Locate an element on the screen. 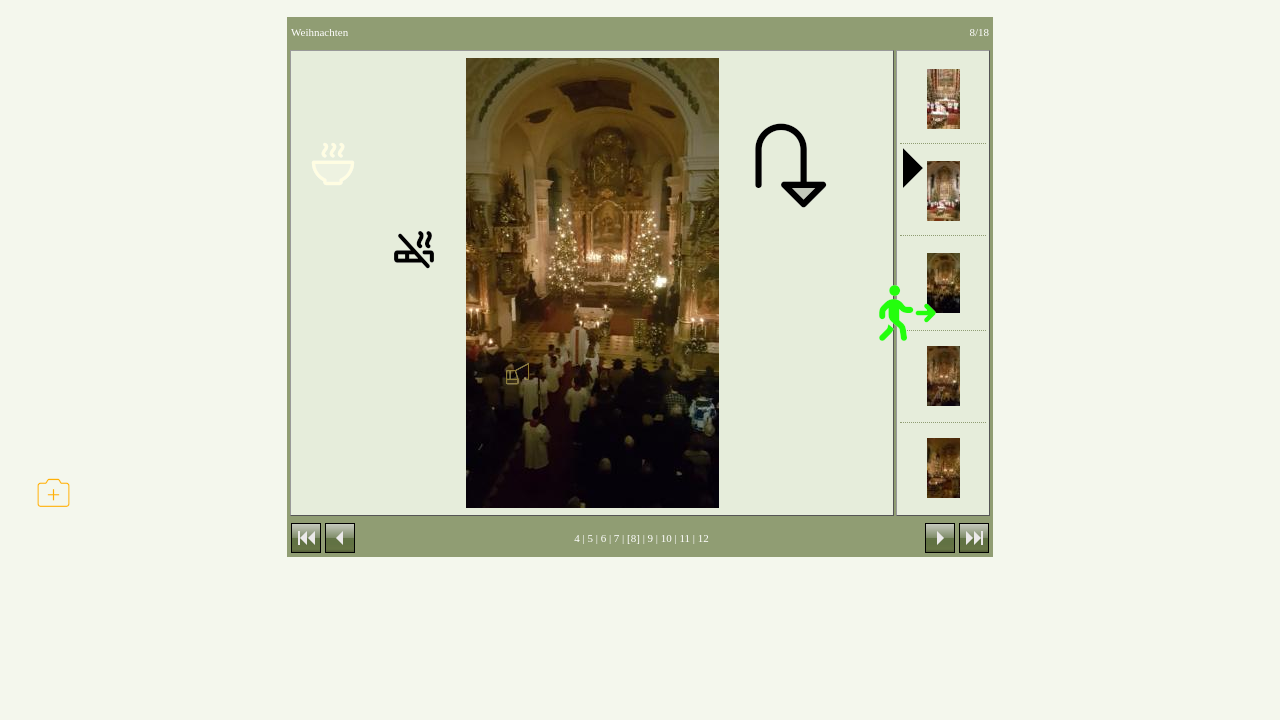  navigate to the next item or screen is located at coordinates (911, 168).